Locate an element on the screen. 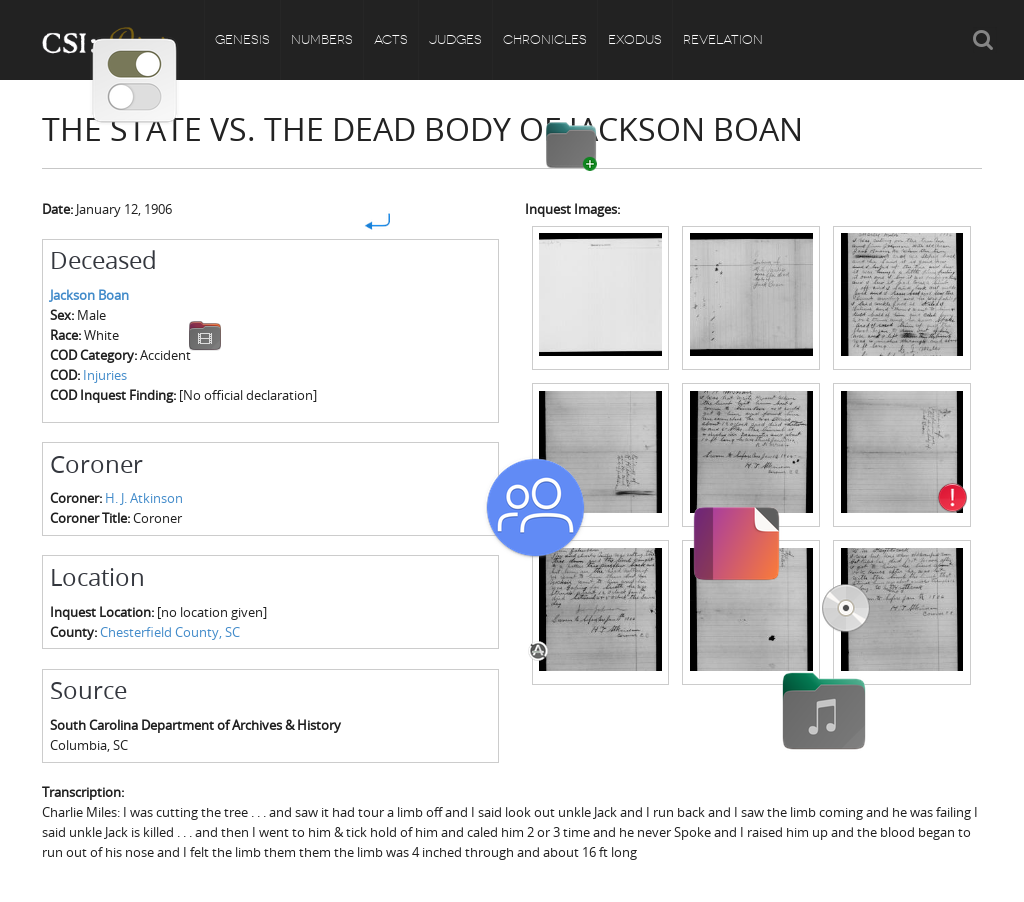  open unity tweak tool to customize desktop settings is located at coordinates (134, 80).